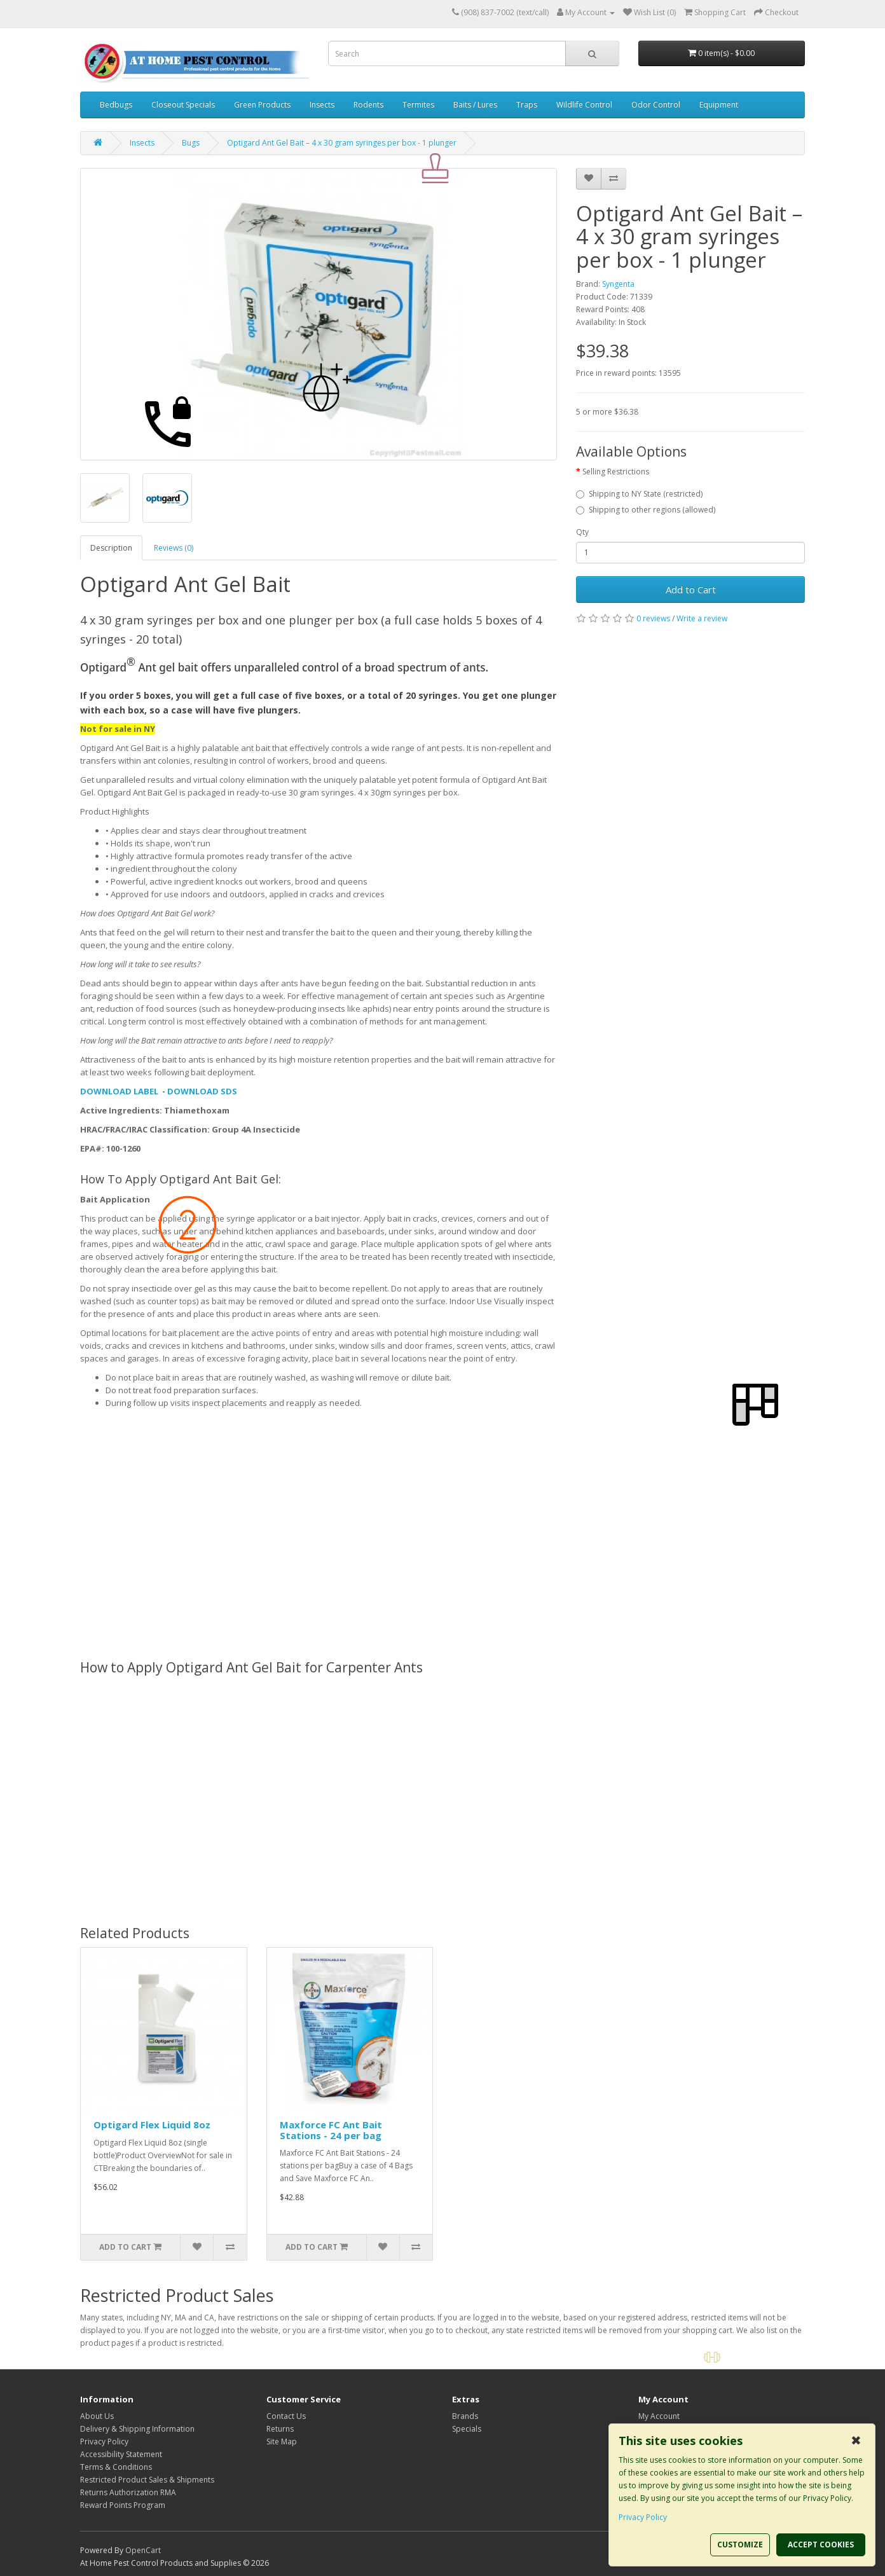  I want to click on view kanban board, so click(755, 1403).